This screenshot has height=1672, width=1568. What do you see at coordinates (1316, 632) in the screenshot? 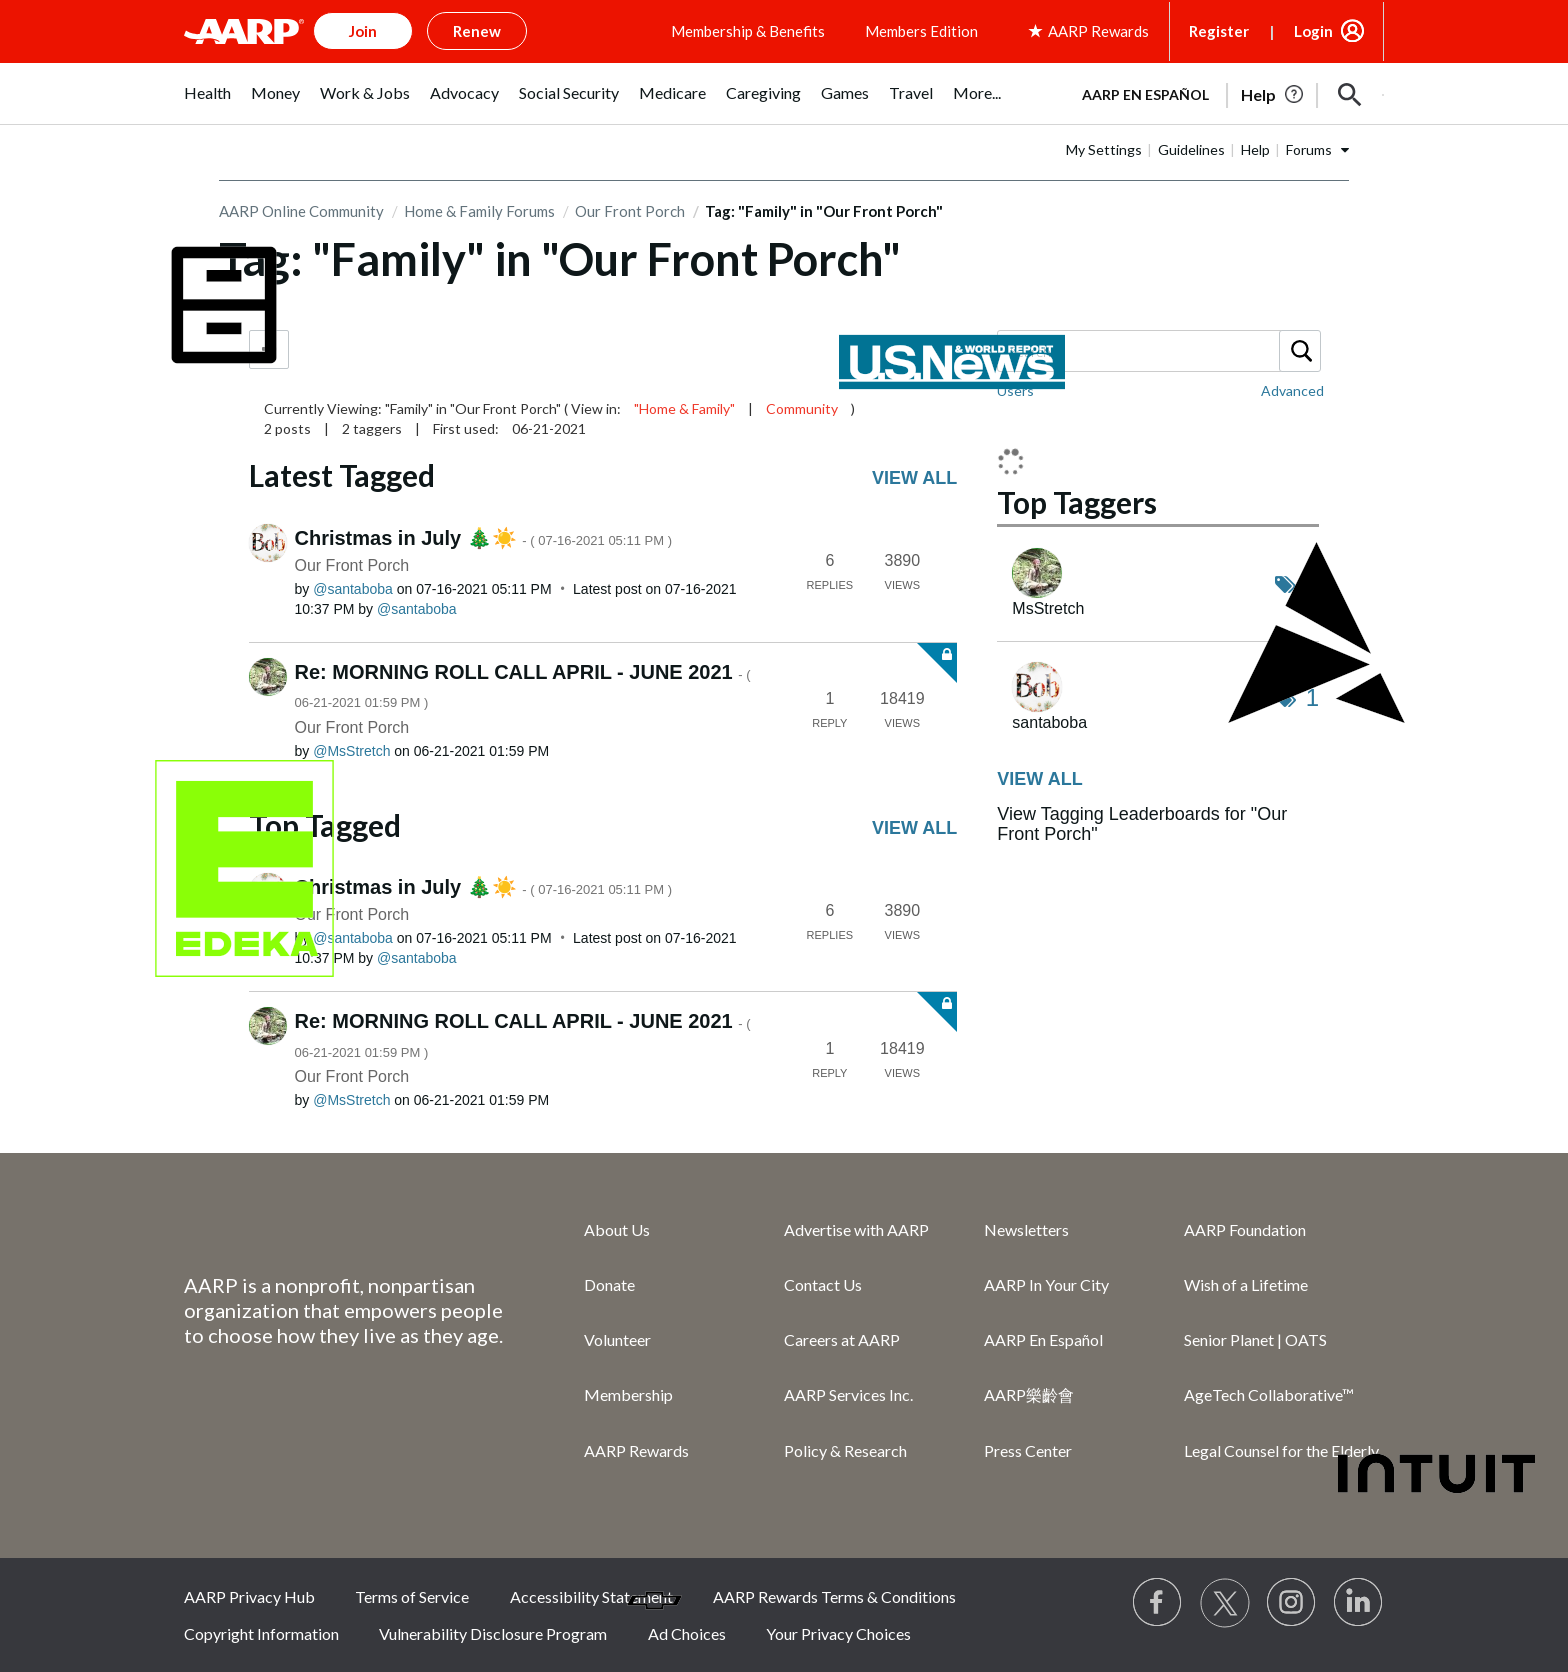
I see `artix linux logo` at bounding box center [1316, 632].